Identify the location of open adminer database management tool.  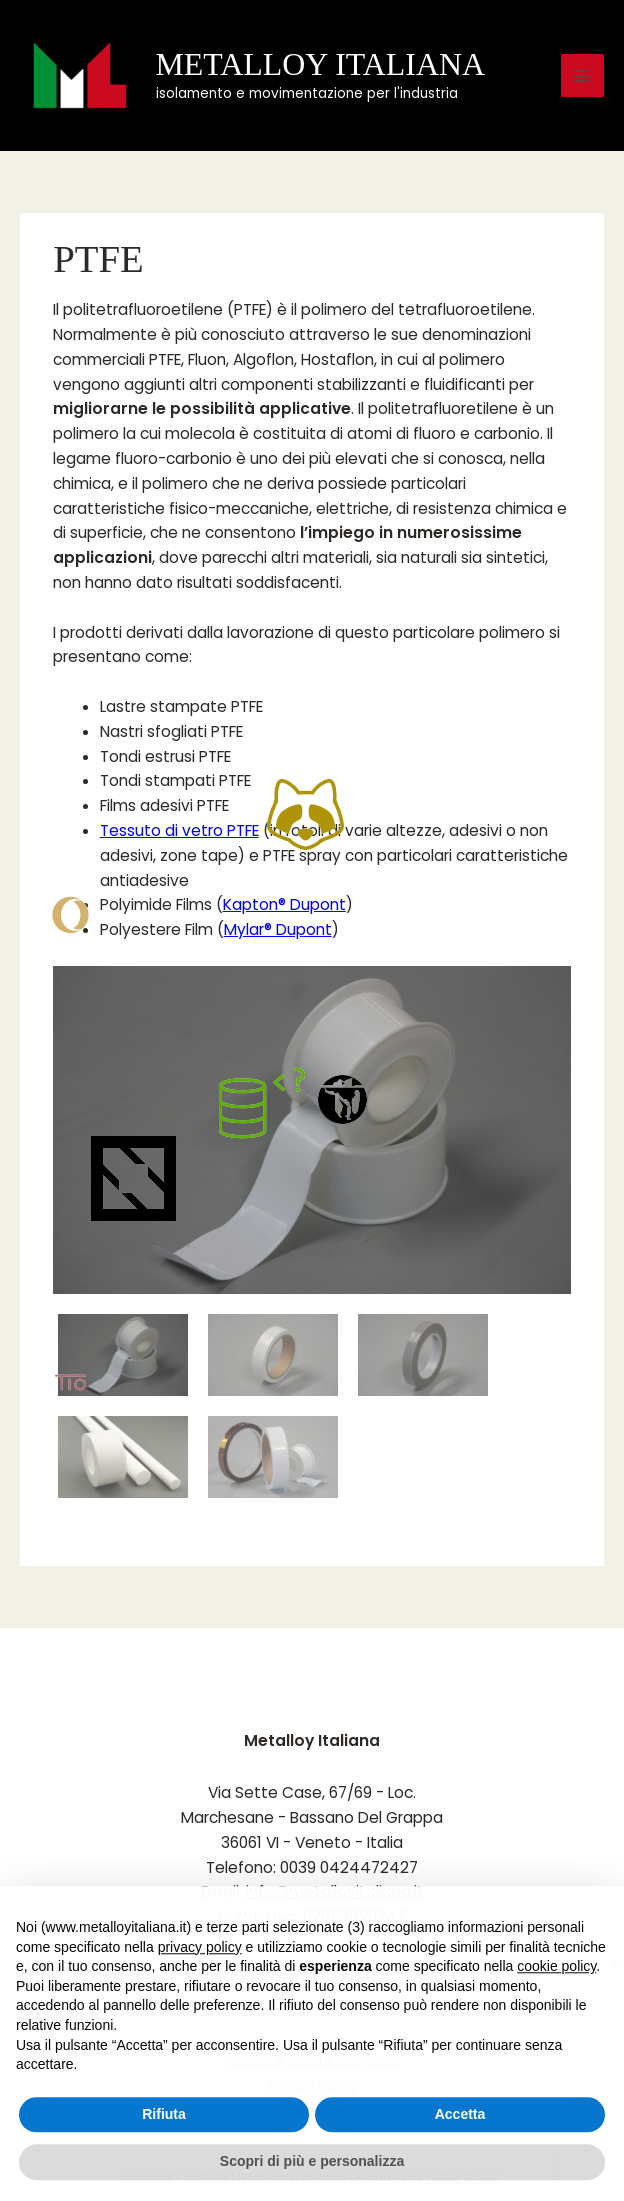
(262, 1103).